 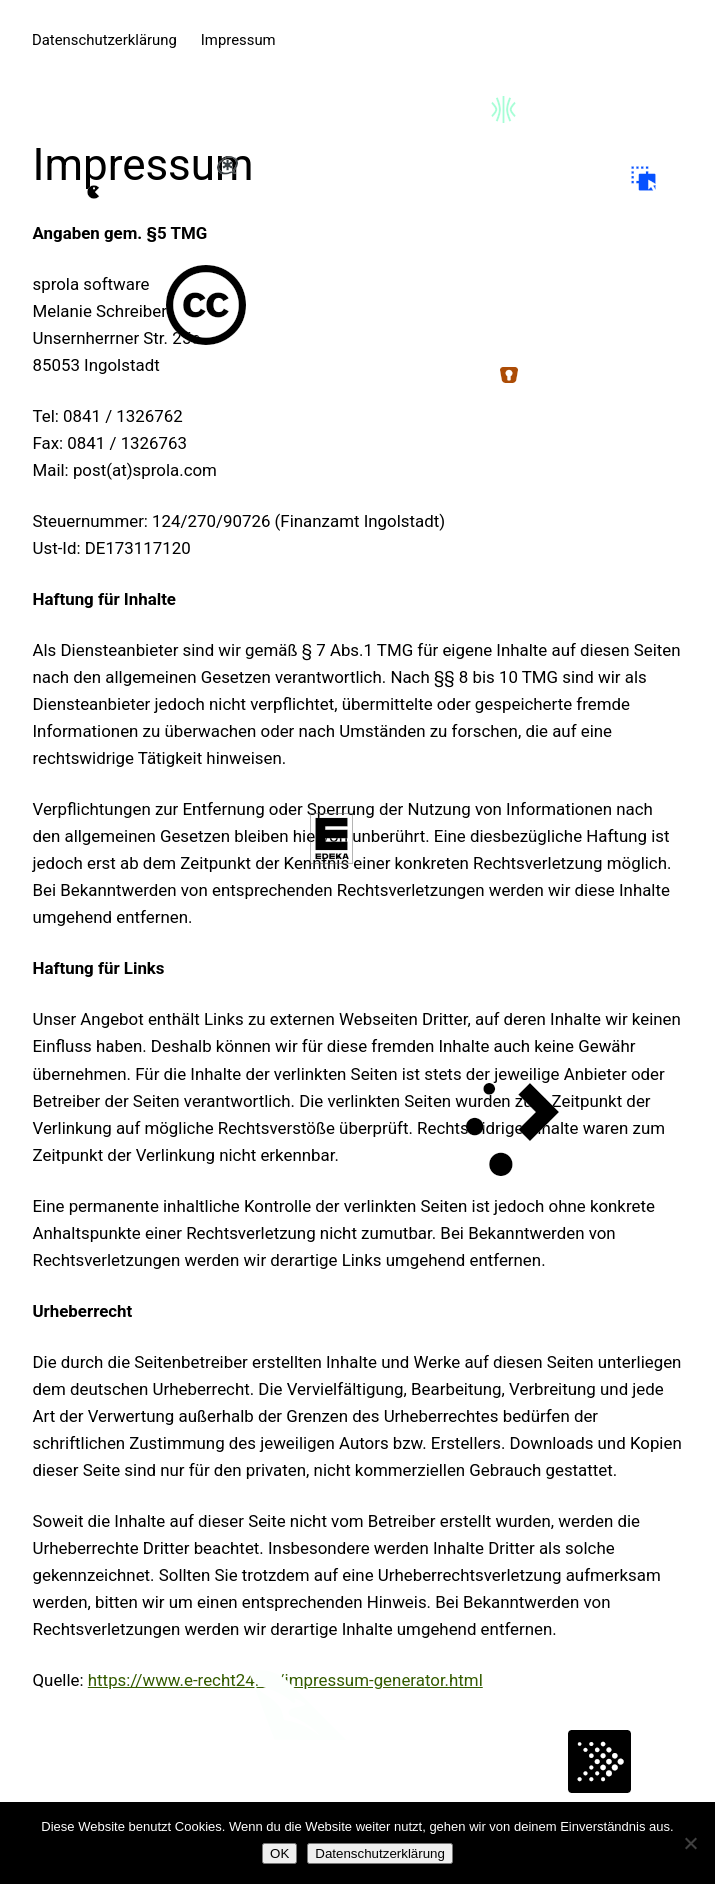 I want to click on open the EDEKA grocery store app, so click(x=331, y=838).